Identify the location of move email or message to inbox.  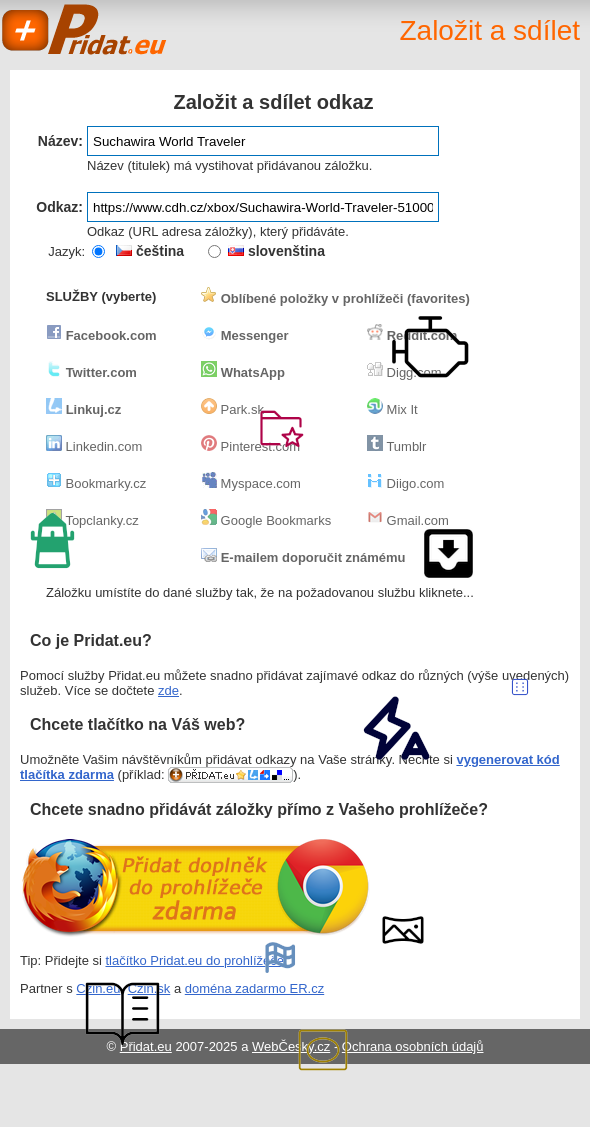
(448, 553).